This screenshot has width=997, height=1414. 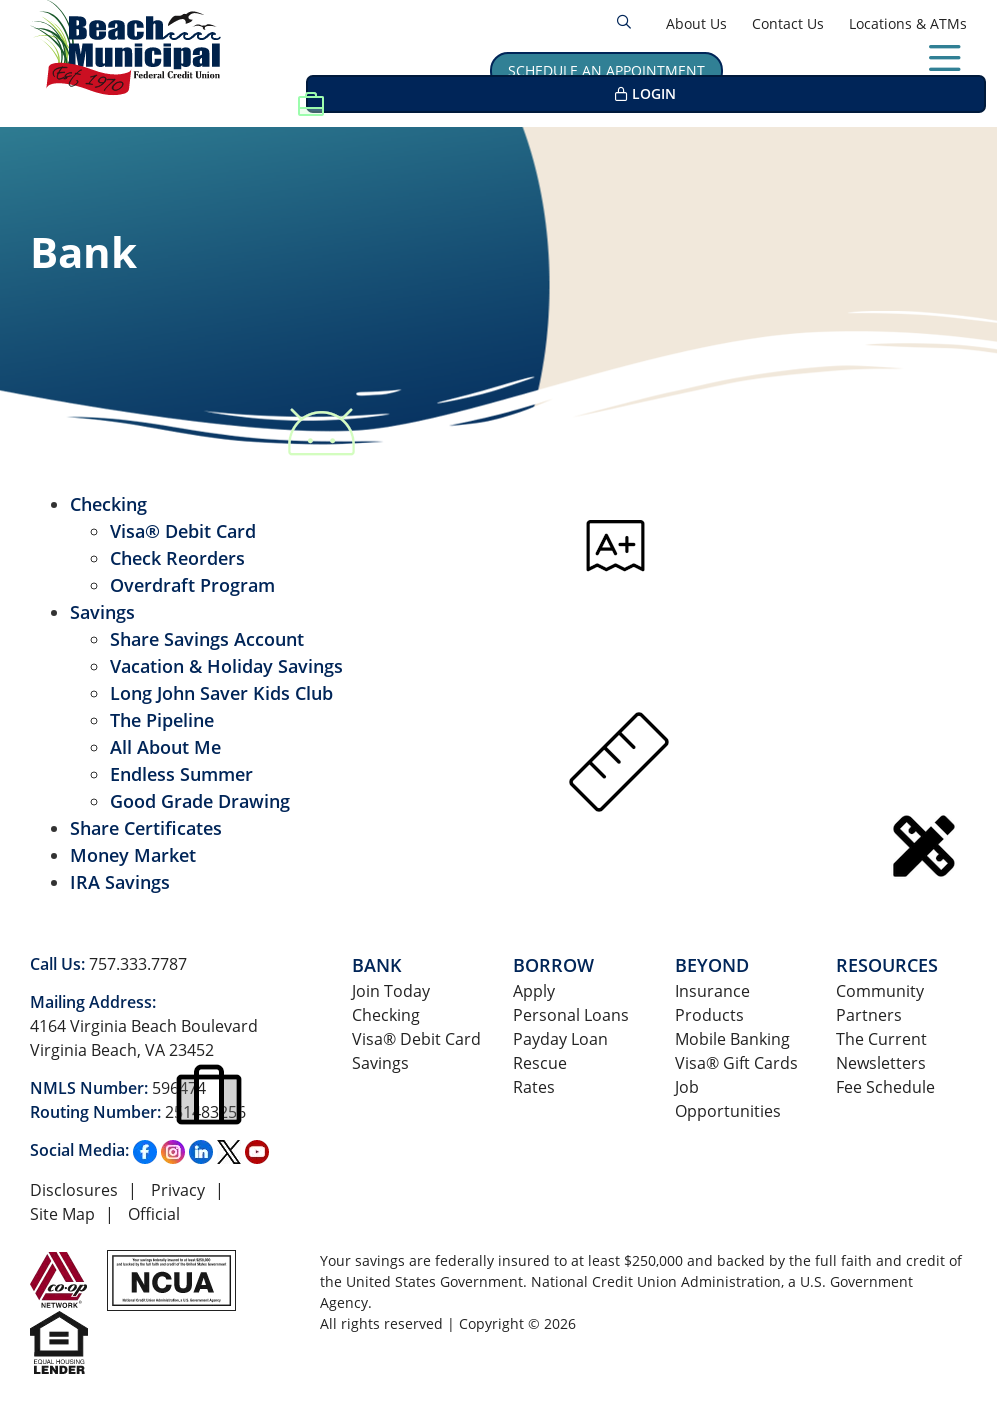 What do you see at coordinates (619, 762) in the screenshot?
I see `access measurement tools` at bounding box center [619, 762].